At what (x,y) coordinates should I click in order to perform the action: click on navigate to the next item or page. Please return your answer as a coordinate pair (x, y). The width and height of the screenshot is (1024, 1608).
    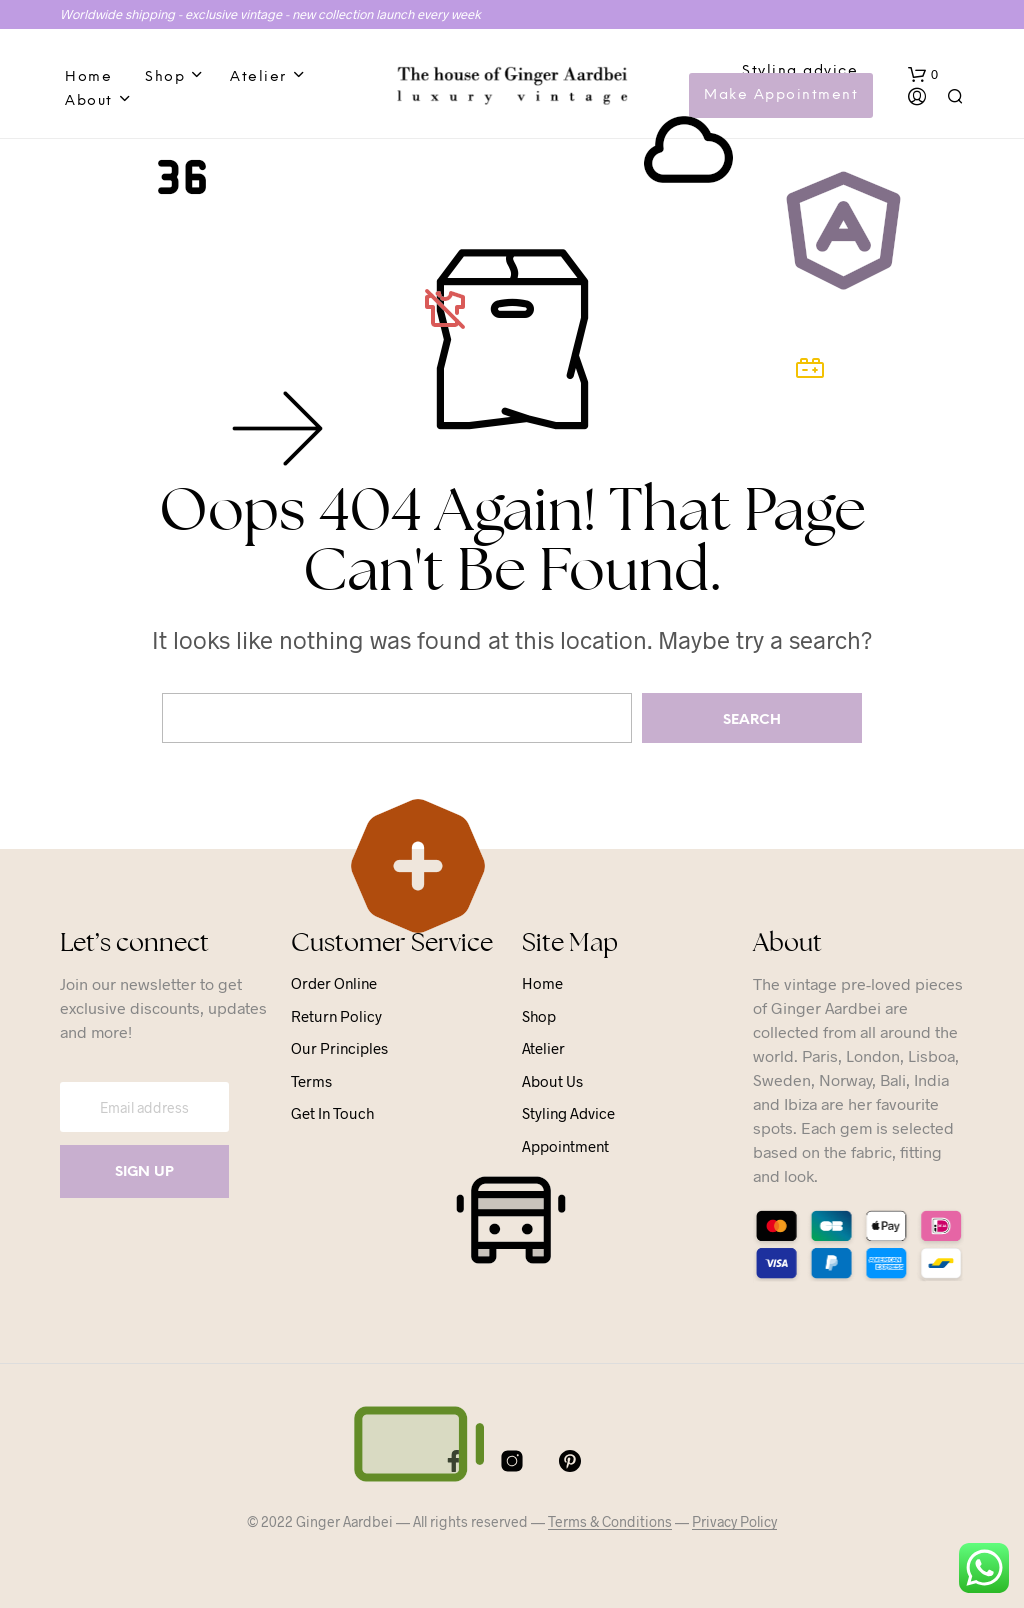
    Looking at the image, I should click on (277, 428).